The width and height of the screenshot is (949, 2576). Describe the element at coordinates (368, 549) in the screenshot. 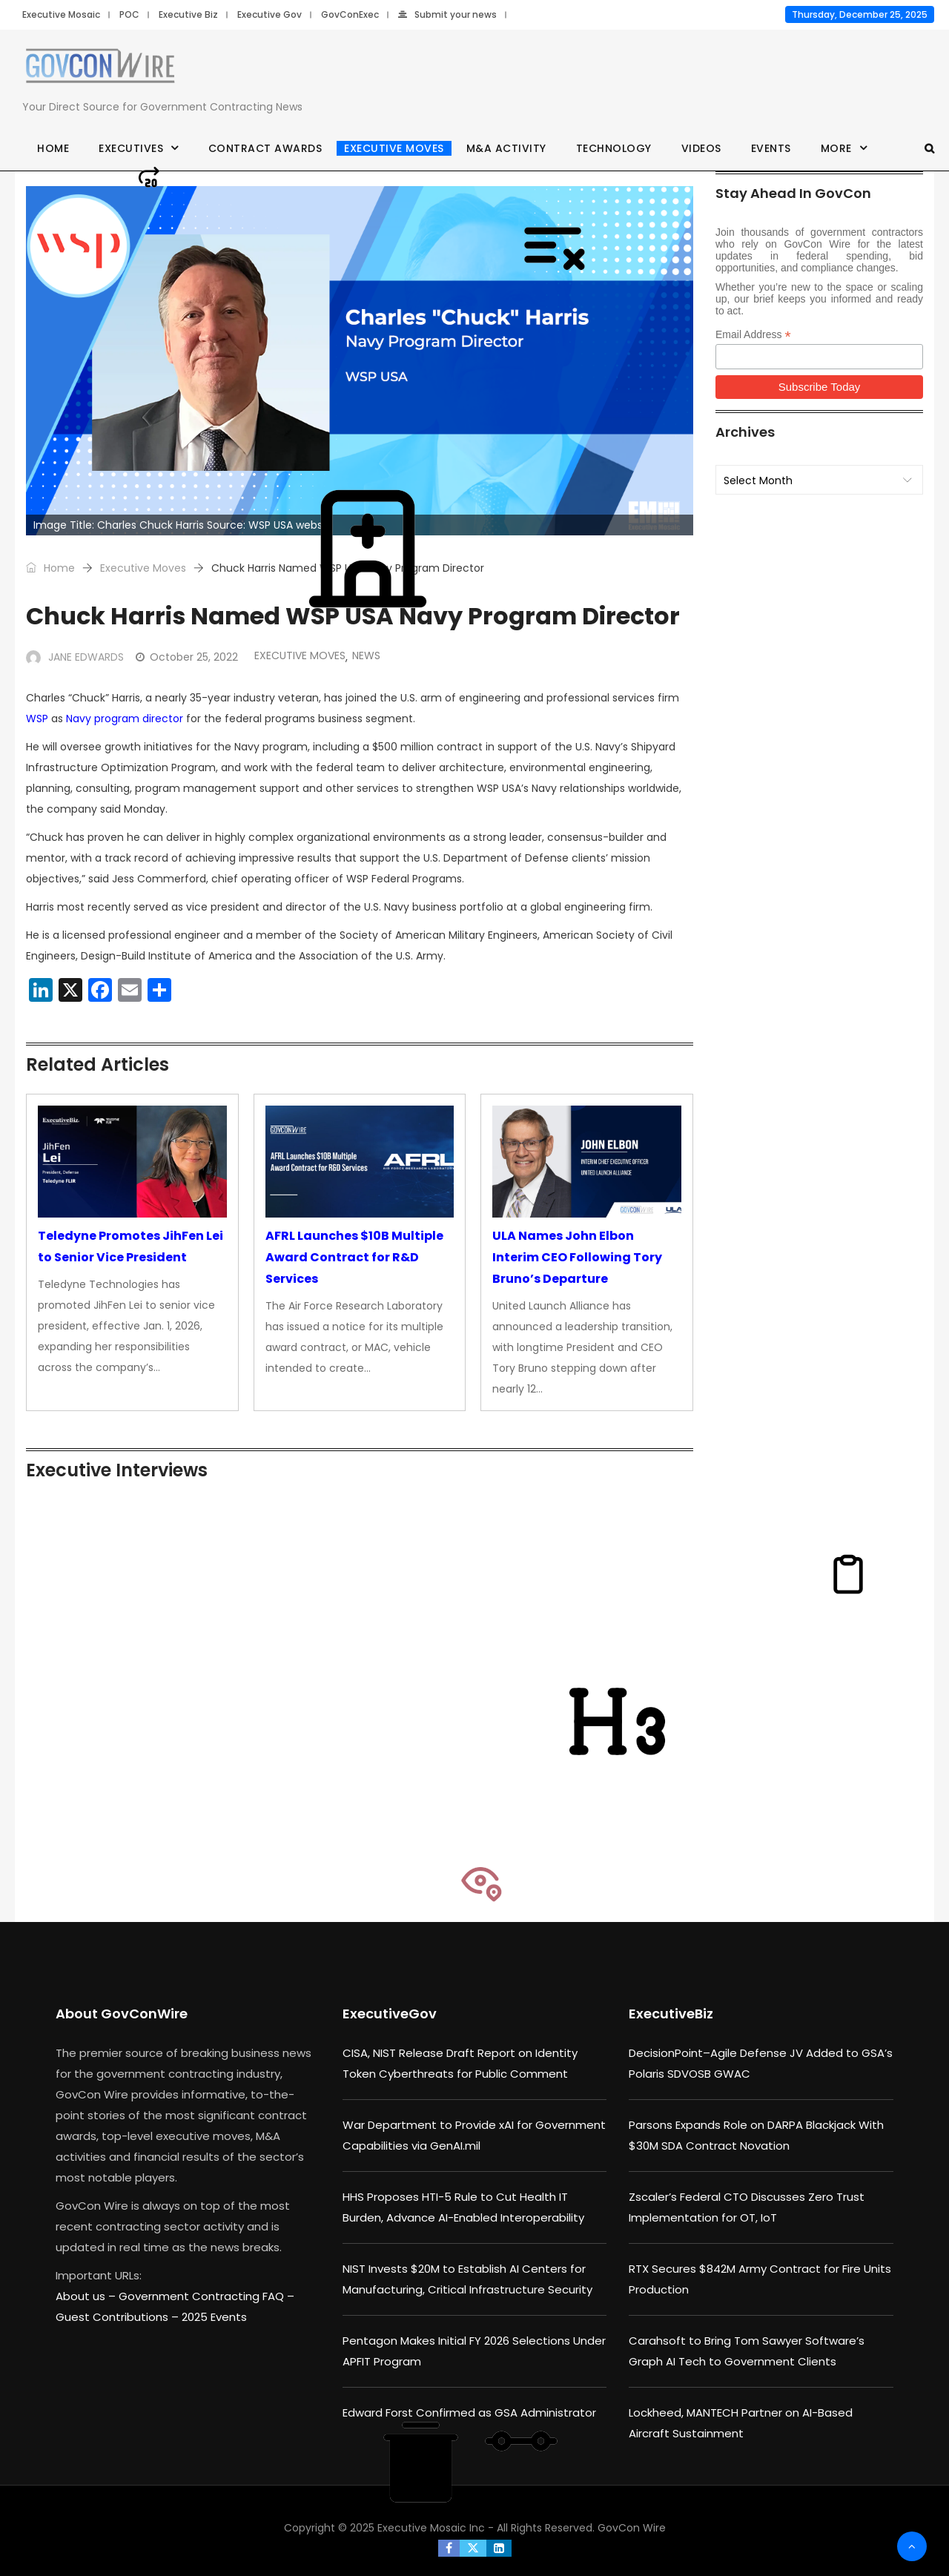

I see `find nearby hospitals or medical facilities` at that location.